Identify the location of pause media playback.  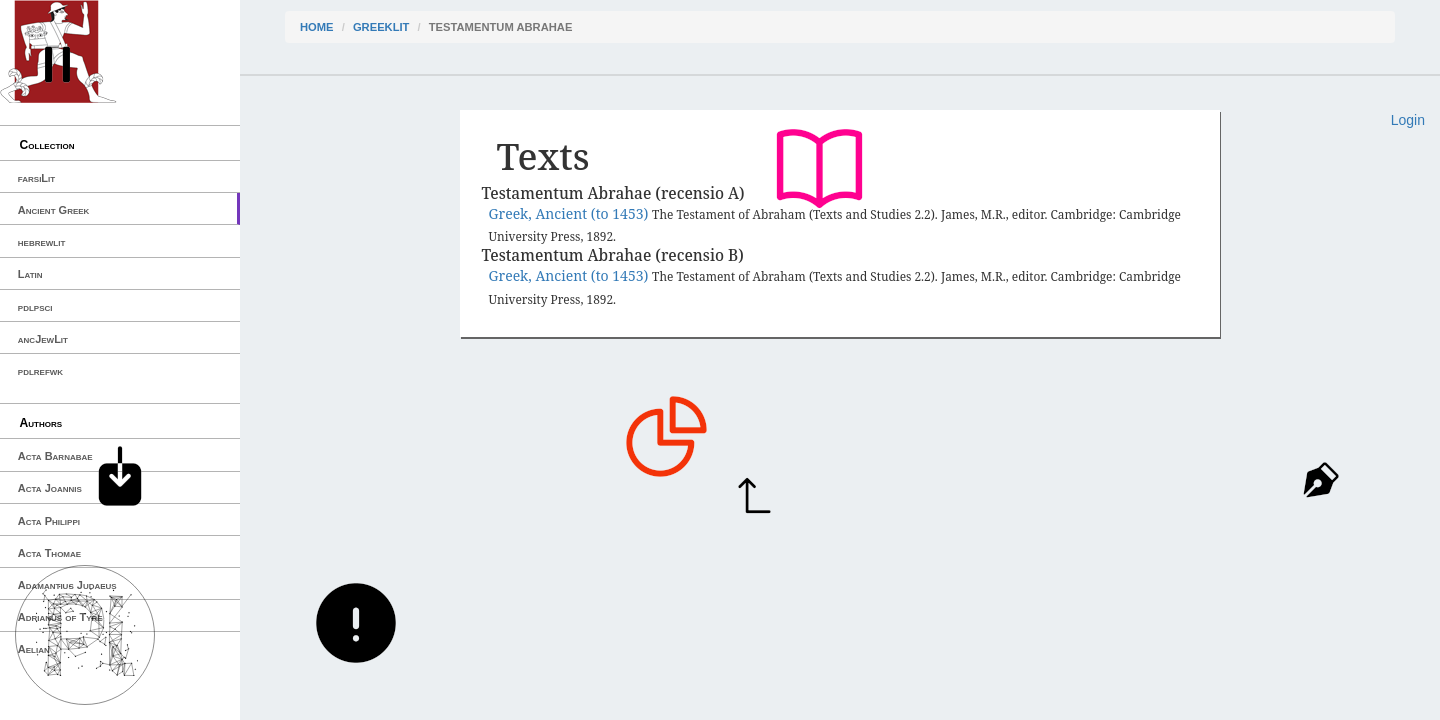
(57, 64).